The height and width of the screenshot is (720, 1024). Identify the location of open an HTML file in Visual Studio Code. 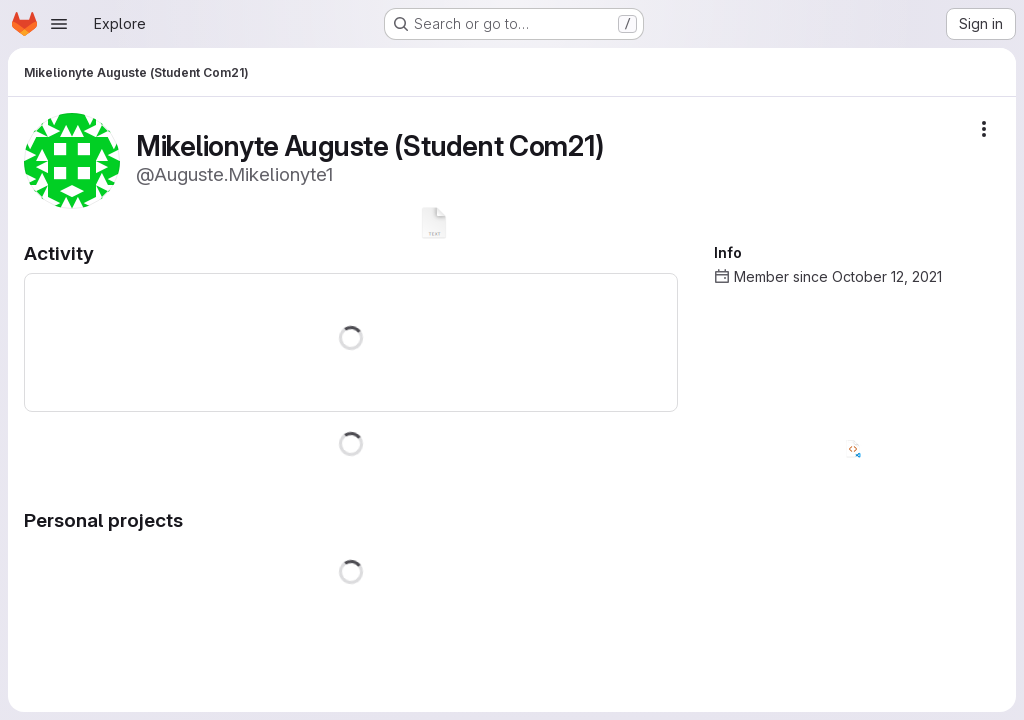
(853, 449).